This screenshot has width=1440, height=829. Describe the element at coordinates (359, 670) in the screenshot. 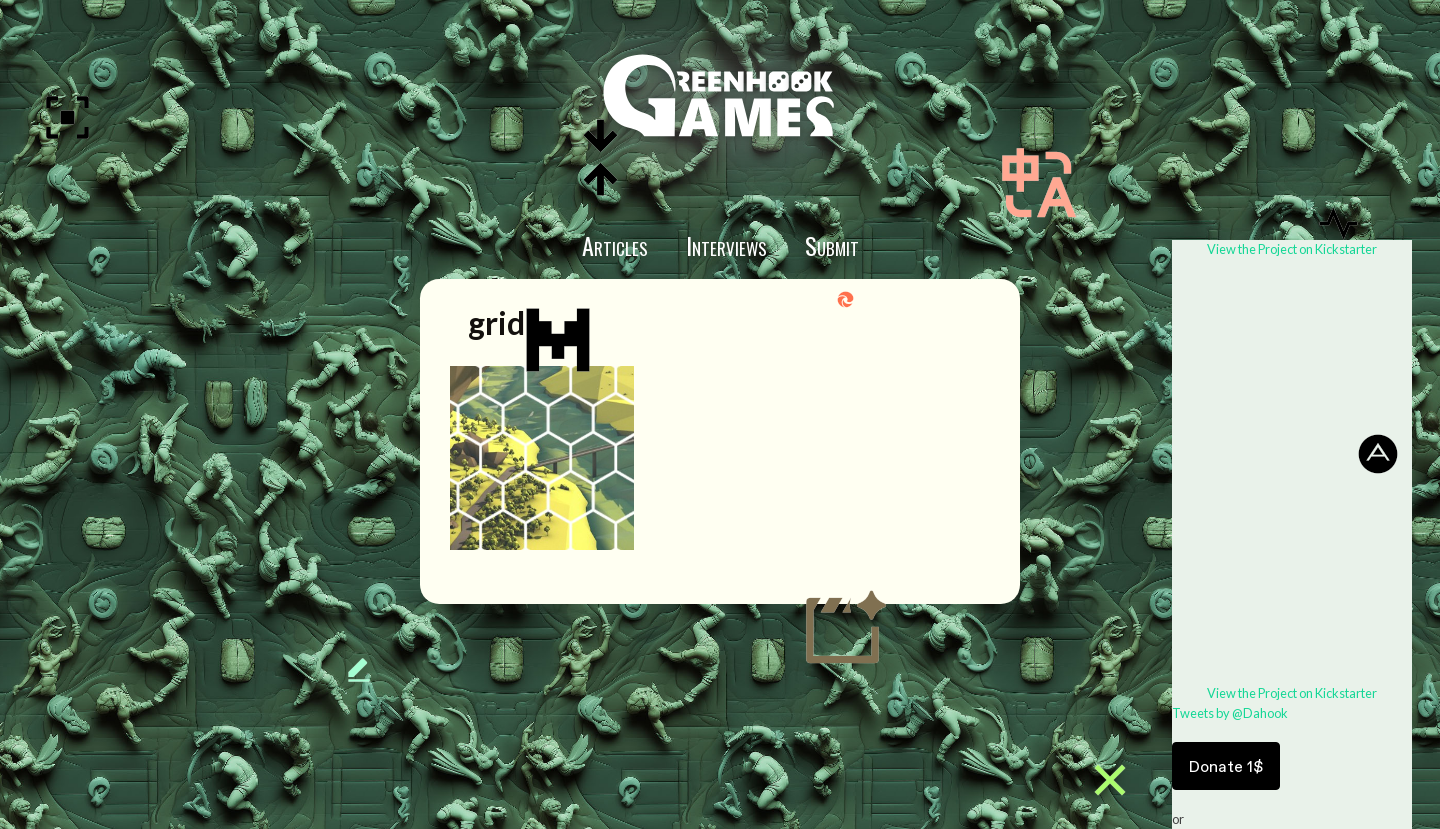

I see `edit content or settings` at that location.